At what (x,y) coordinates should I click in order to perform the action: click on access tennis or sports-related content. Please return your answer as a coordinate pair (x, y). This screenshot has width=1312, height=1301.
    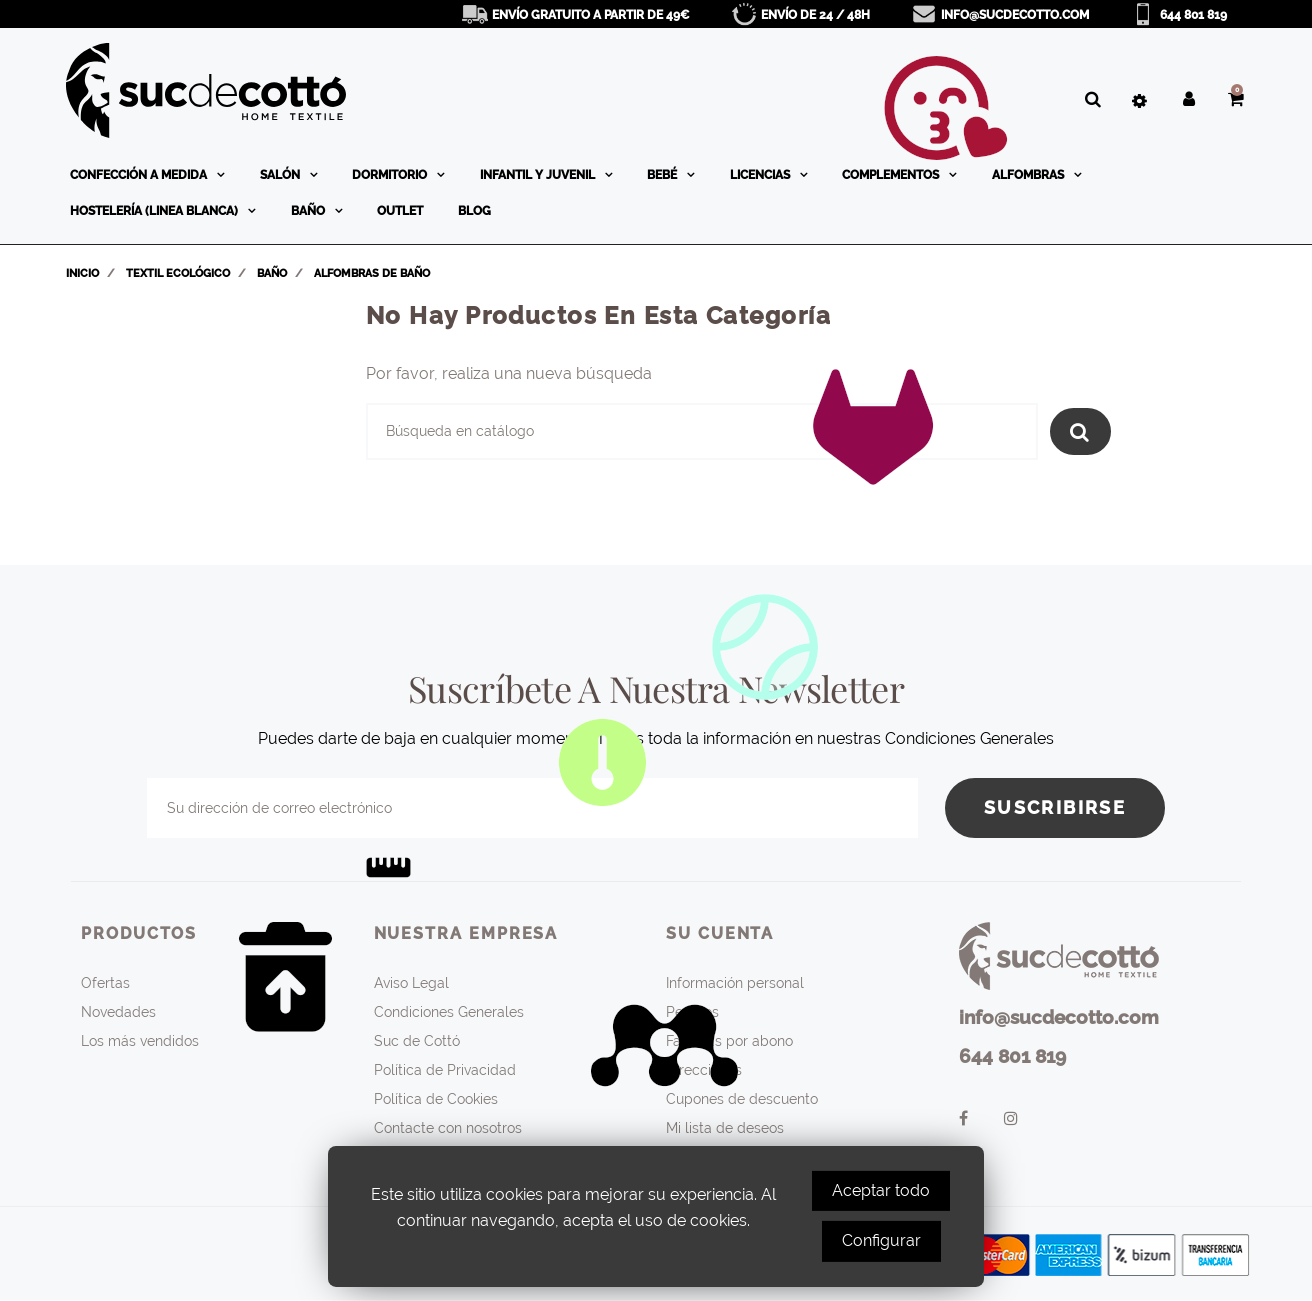
    Looking at the image, I should click on (765, 647).